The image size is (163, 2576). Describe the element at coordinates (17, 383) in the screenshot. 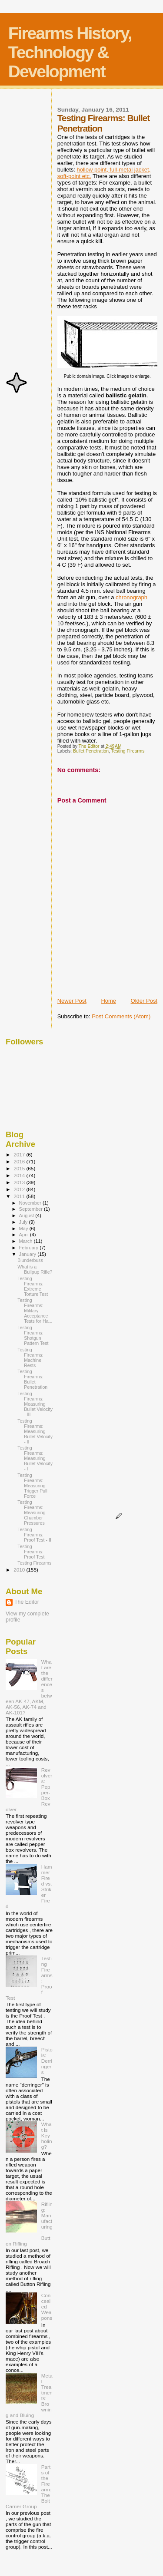

I see `indicates a featured or highlighted item` at that location.